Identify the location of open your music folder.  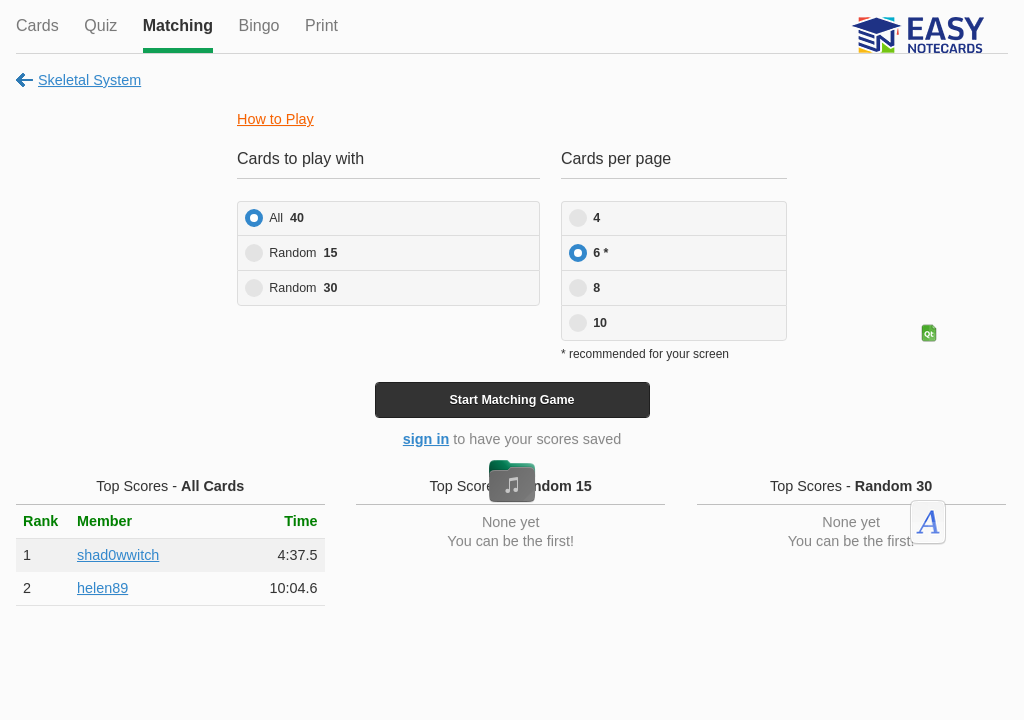
(512, 481).